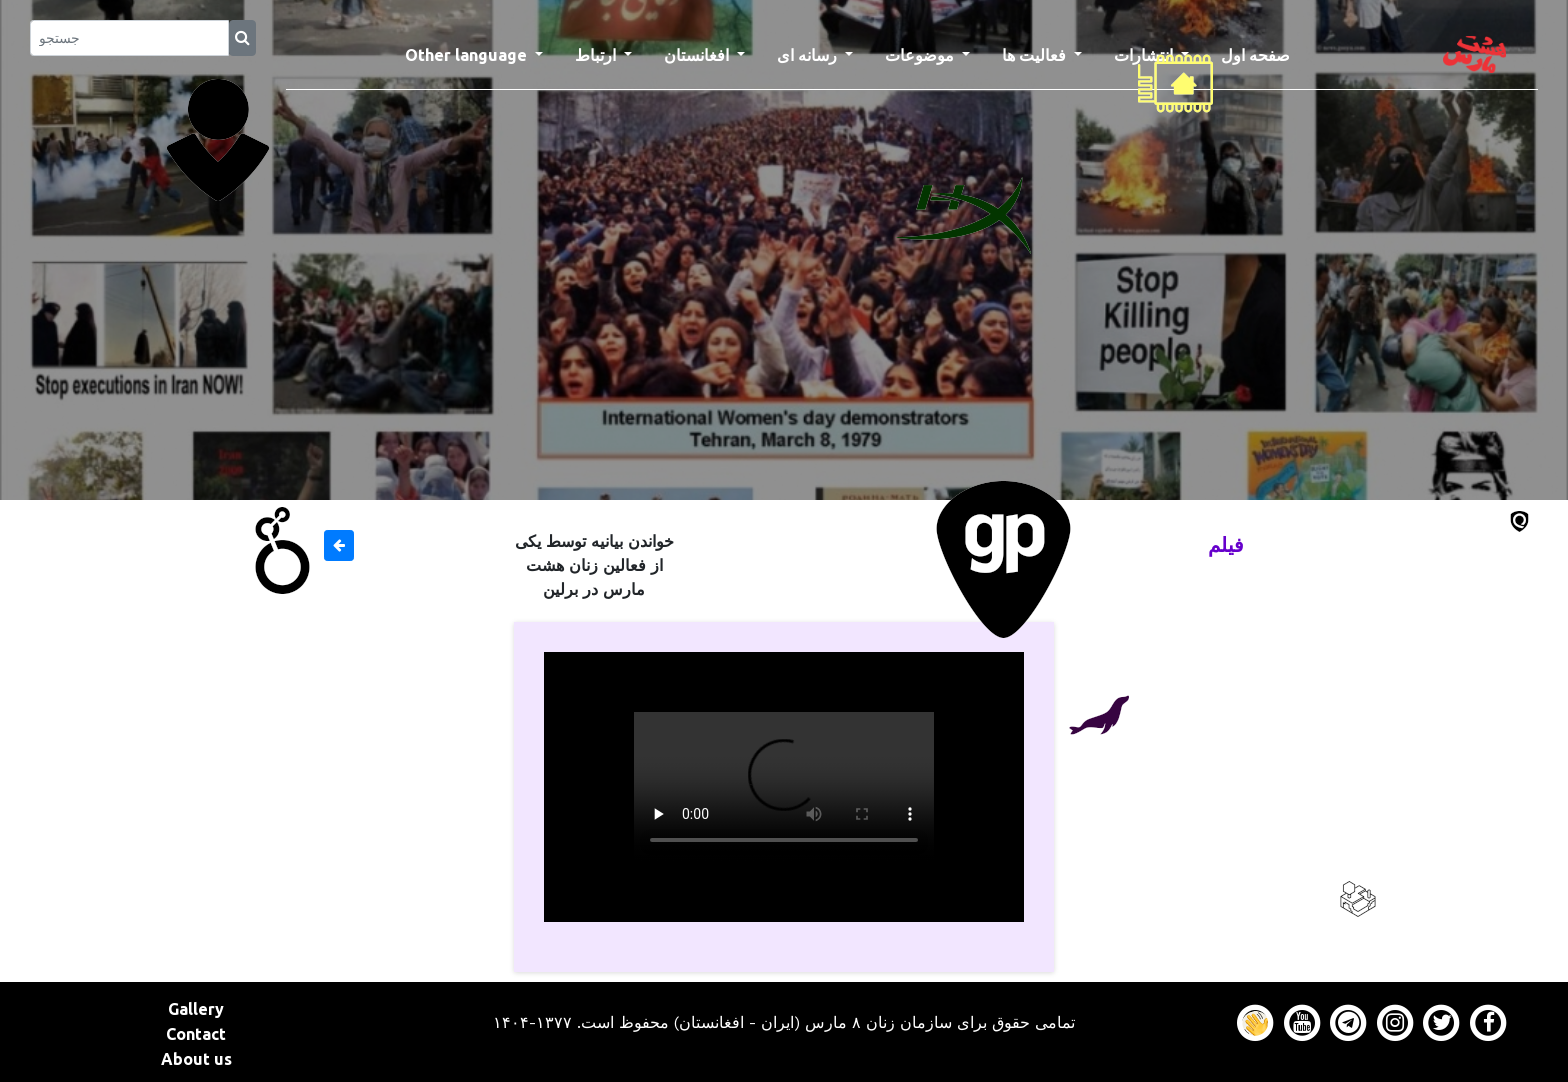 The image size is (1568, 1082). I want to click on open guitar pro application, so click(1003, 559).